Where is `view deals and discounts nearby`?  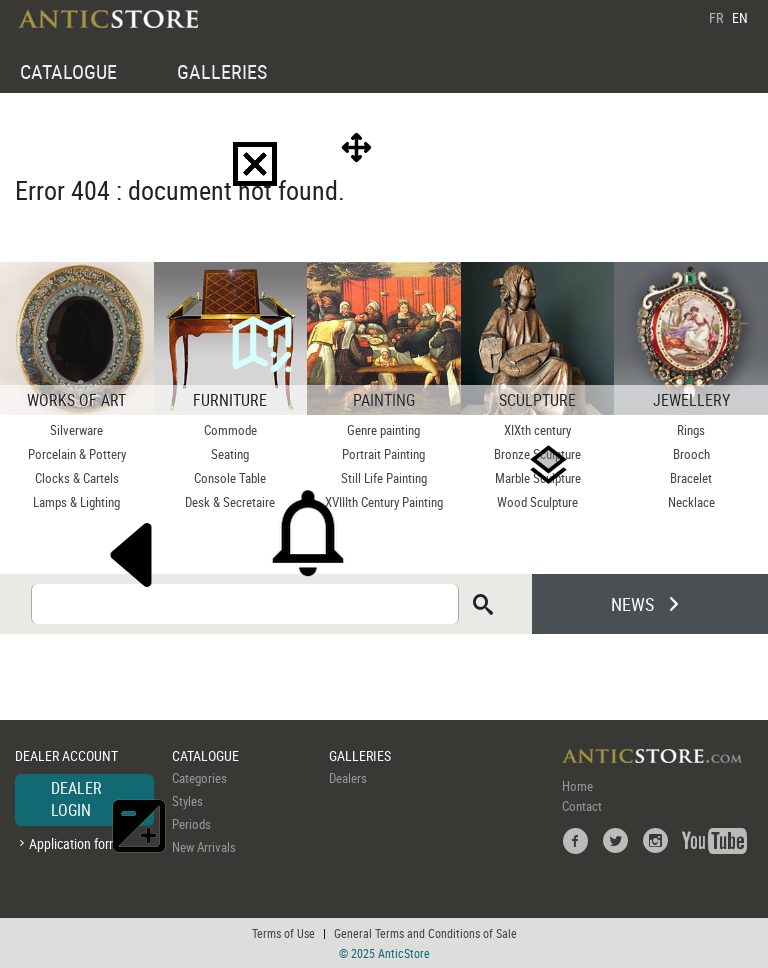 view deals and discounts nearby is located at coordinates (262, 343).